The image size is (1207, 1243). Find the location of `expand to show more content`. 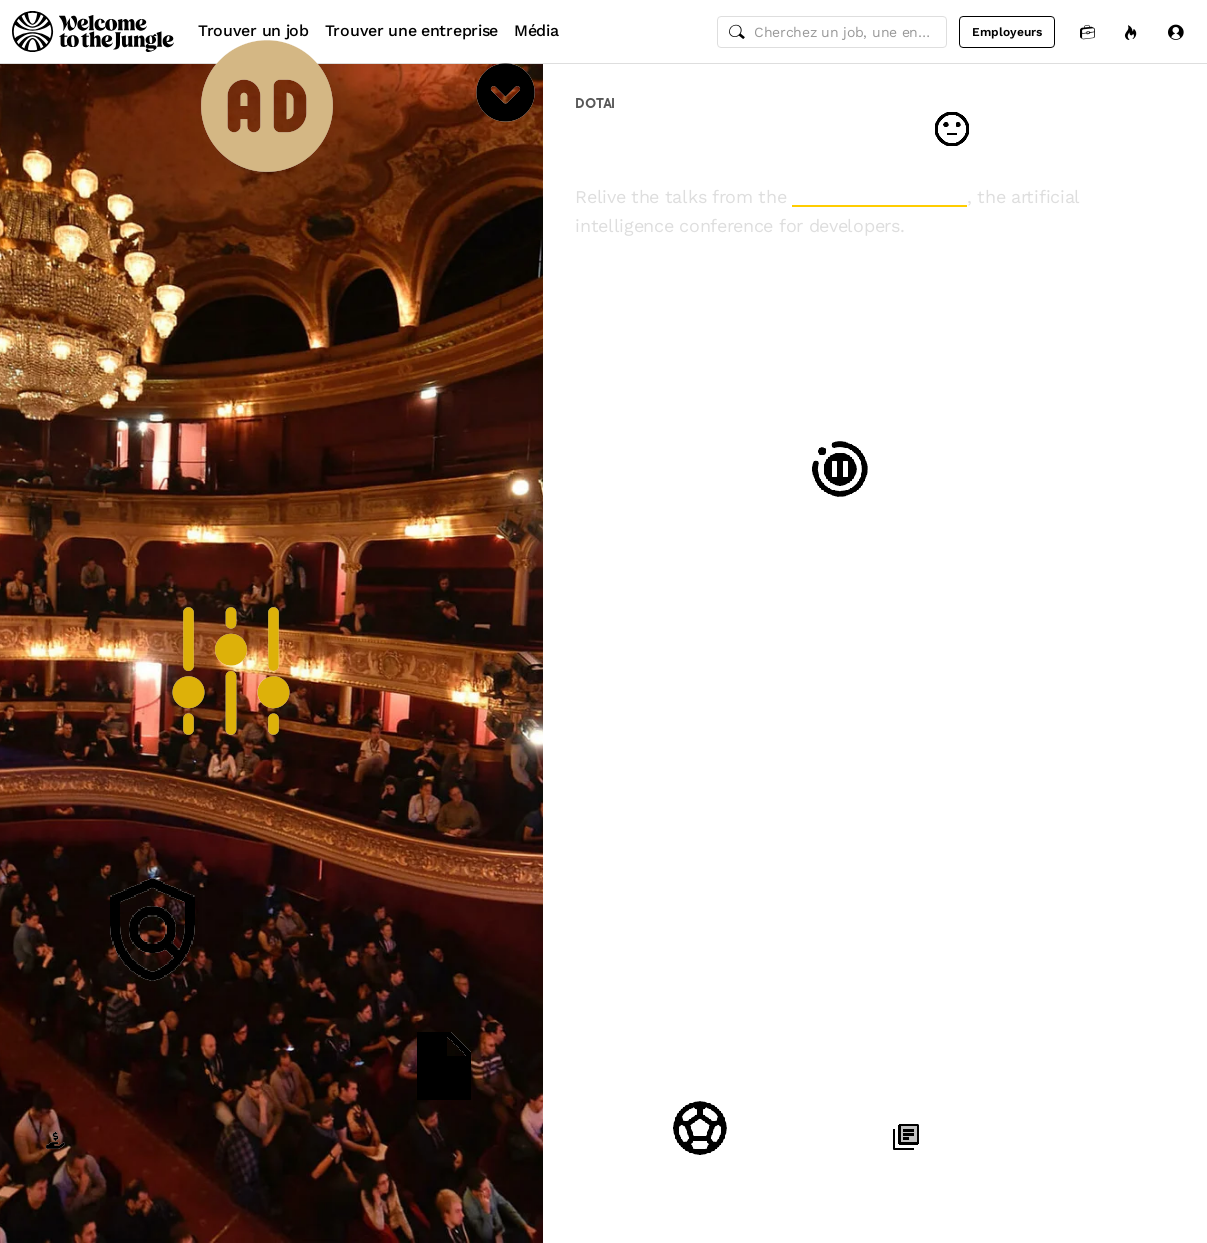

expand to show more content is located at coordinates (505, 92).